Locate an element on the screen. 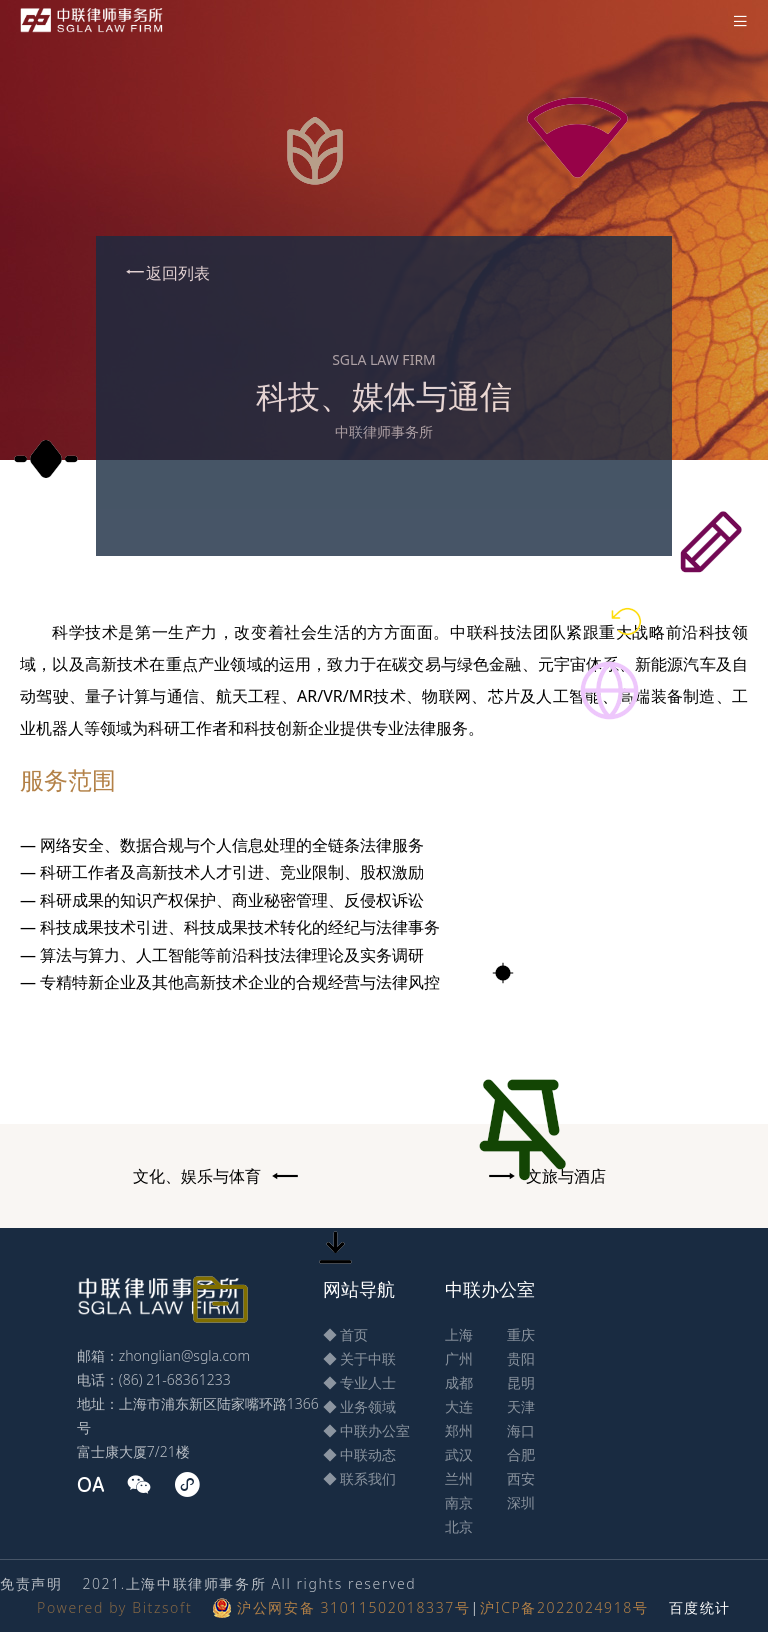  undo the last action is located at coordinates (627, 621).